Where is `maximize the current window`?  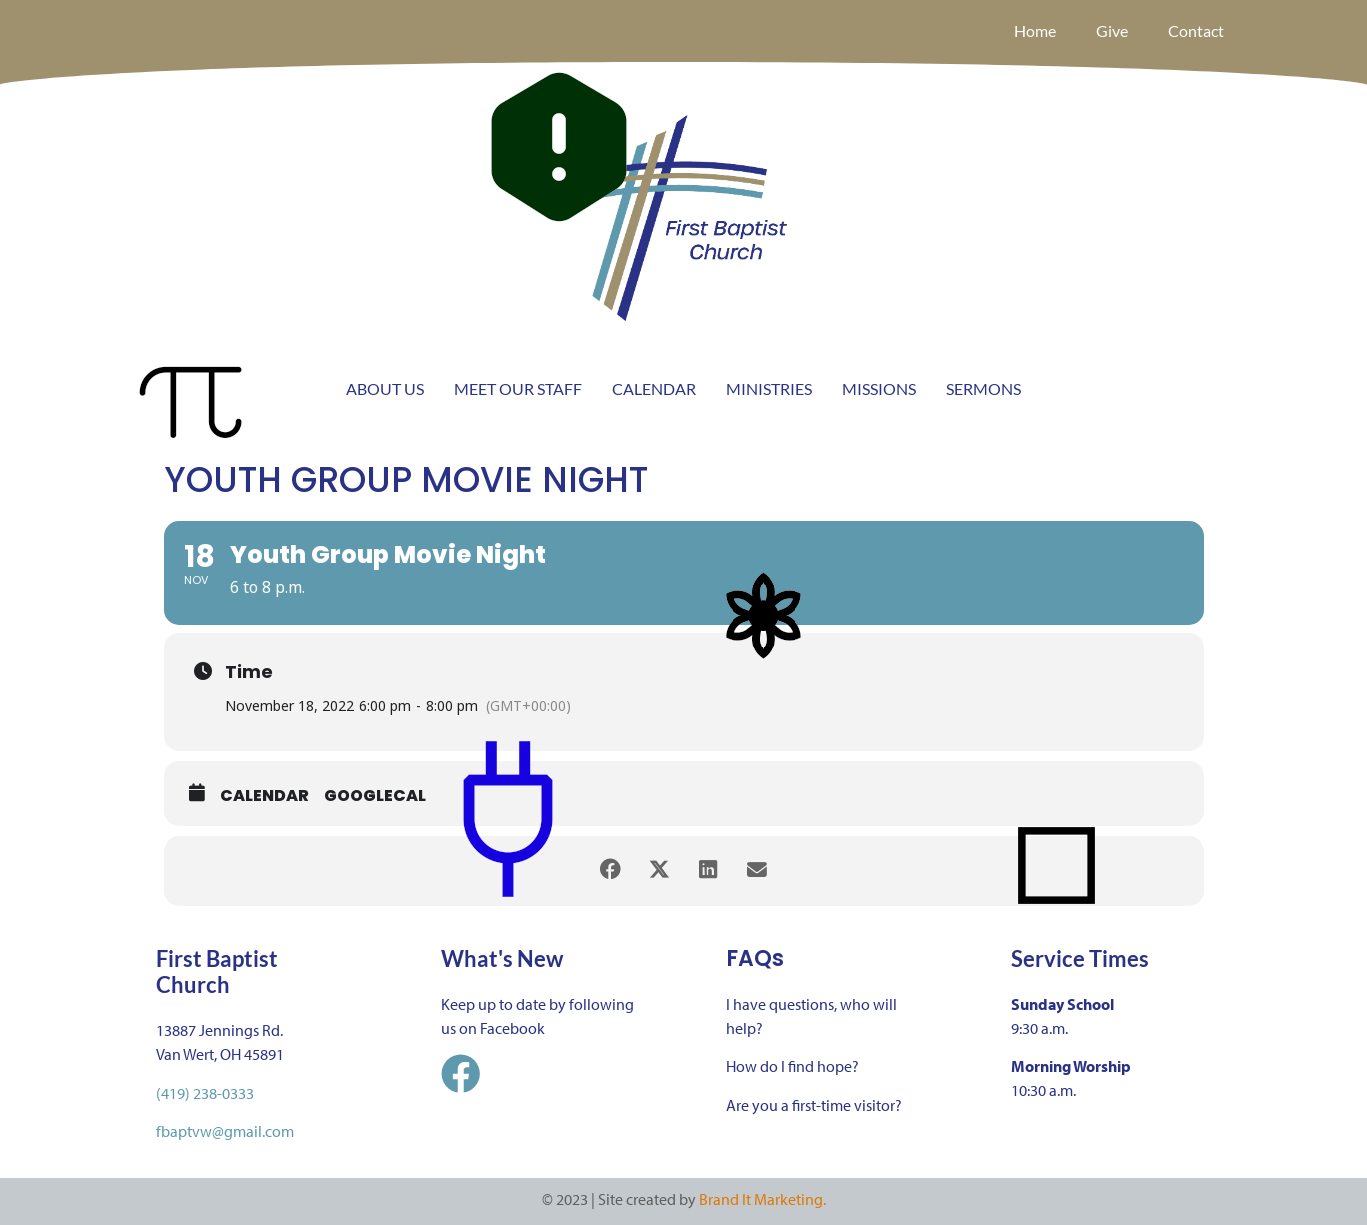 maximize the current window is located at coordinates (1056, 865).